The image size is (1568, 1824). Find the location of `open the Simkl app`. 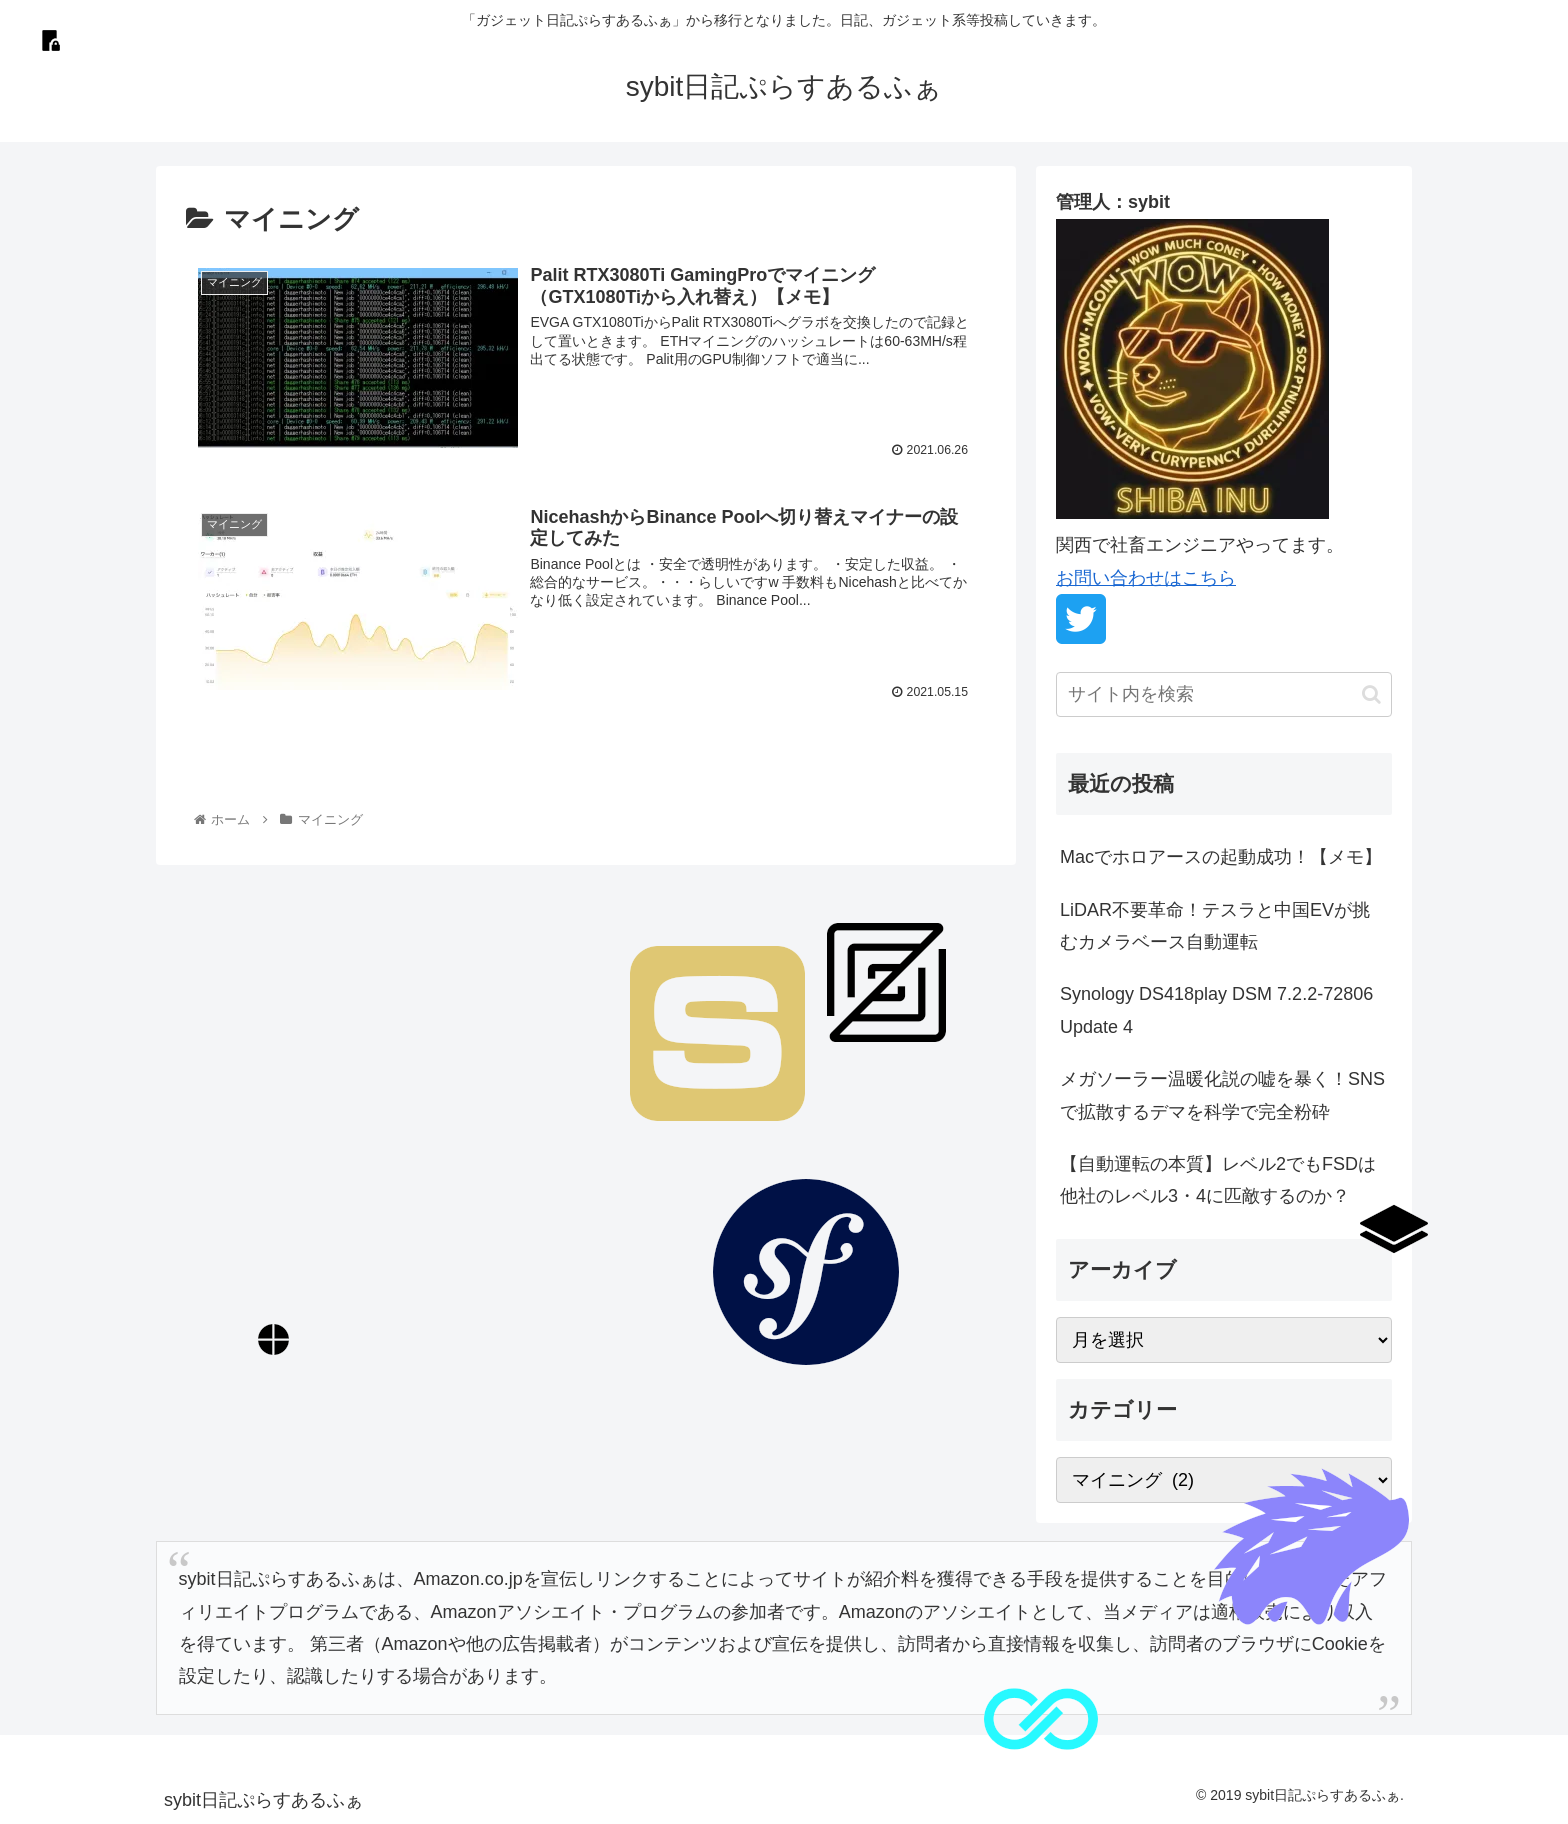

open the Simkl app is located at coordinates (717, 1033).